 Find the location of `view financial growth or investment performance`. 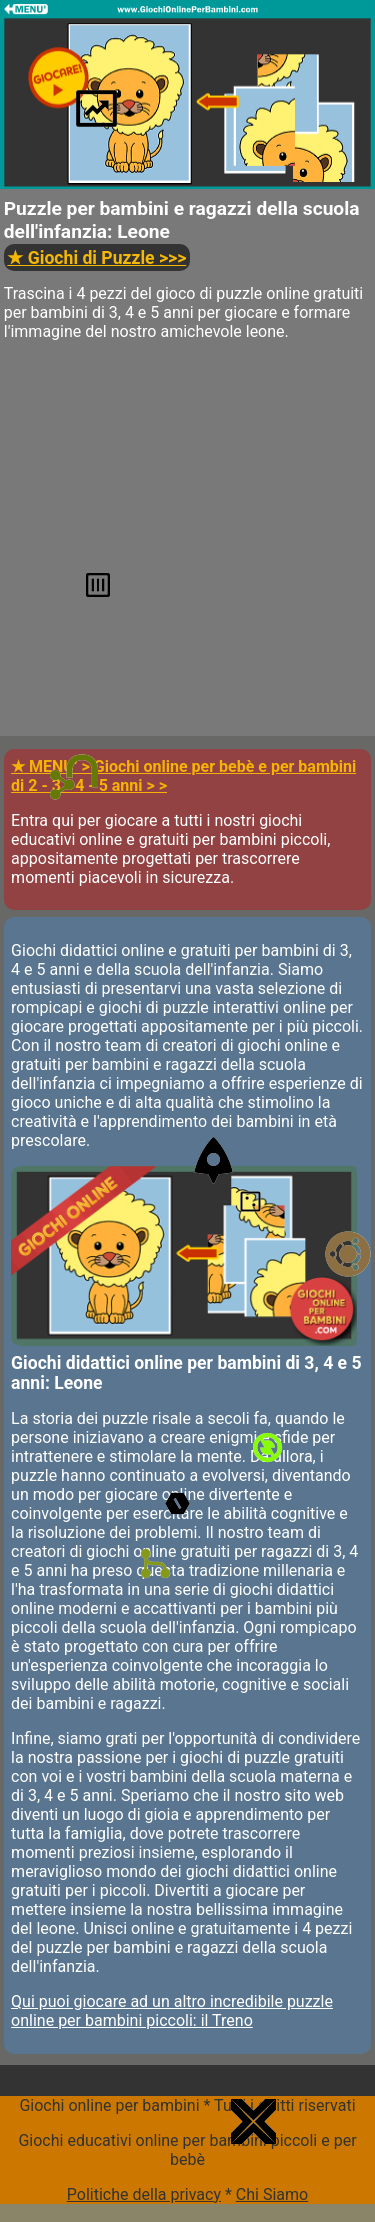

view financial growth or investment performance is located at coordinates (96, 108).